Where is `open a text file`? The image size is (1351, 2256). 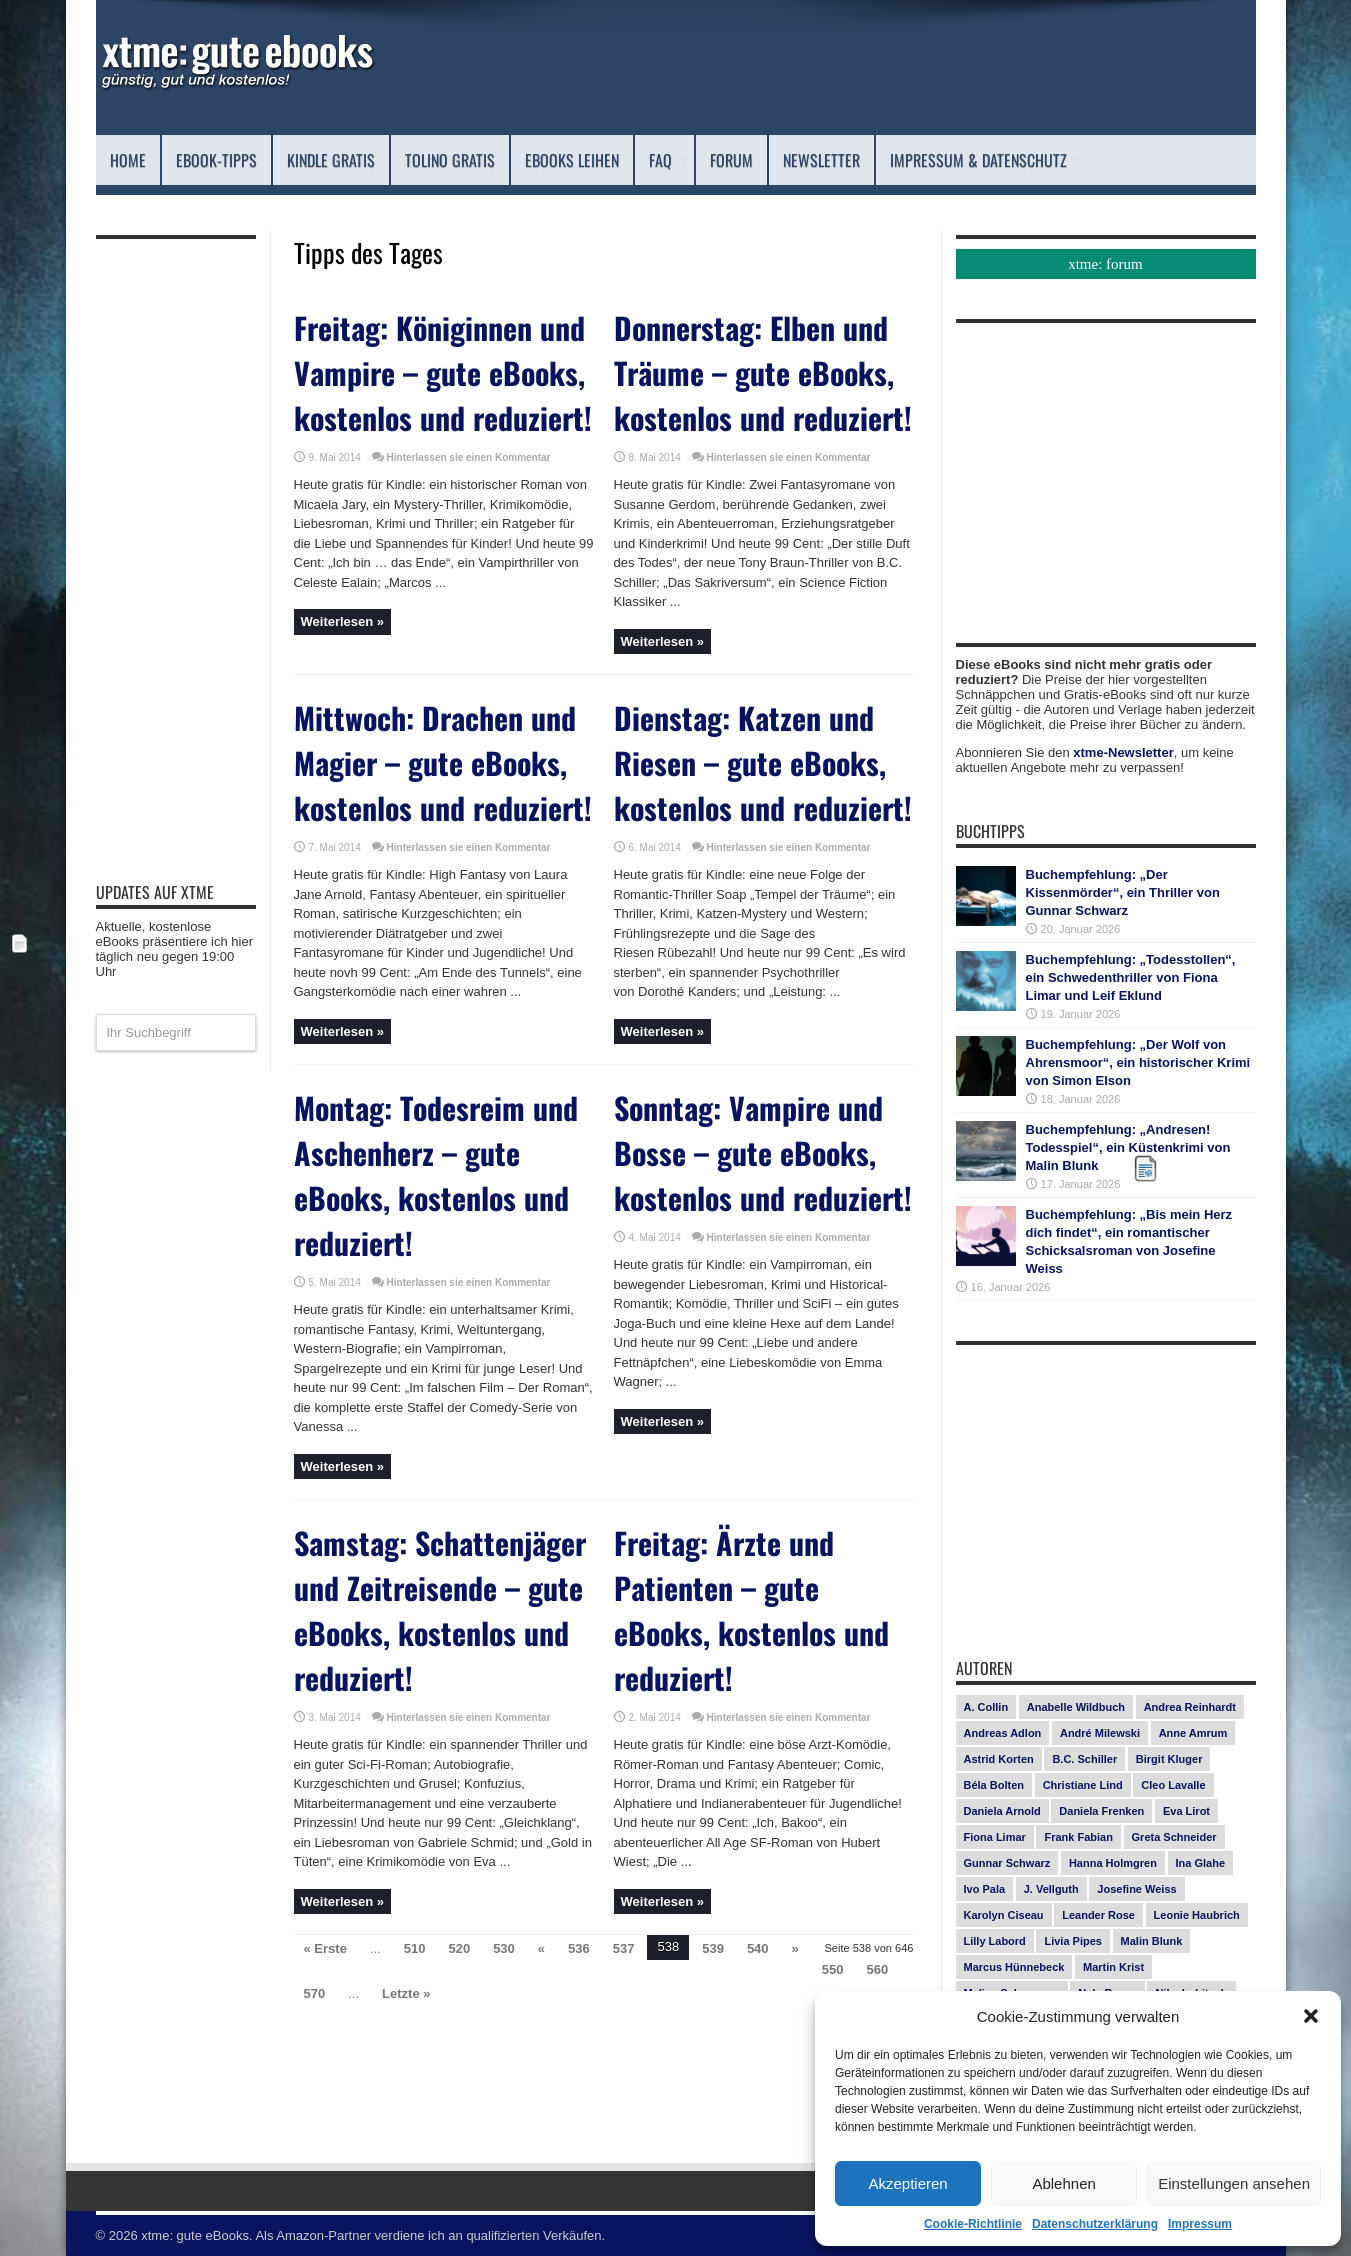 open a text file is located at coordinates (19, 943).